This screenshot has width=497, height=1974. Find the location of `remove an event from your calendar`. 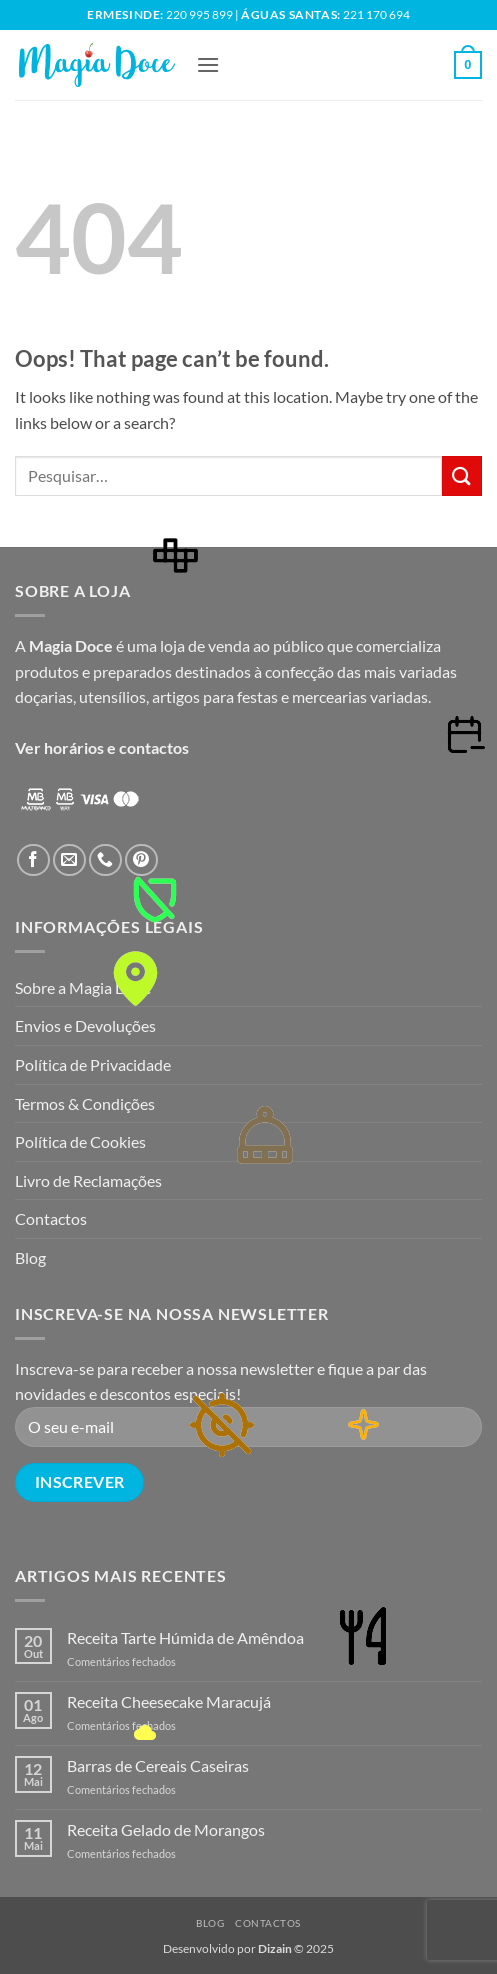

remove an event from your calendar is located at coordinates (464, 734).